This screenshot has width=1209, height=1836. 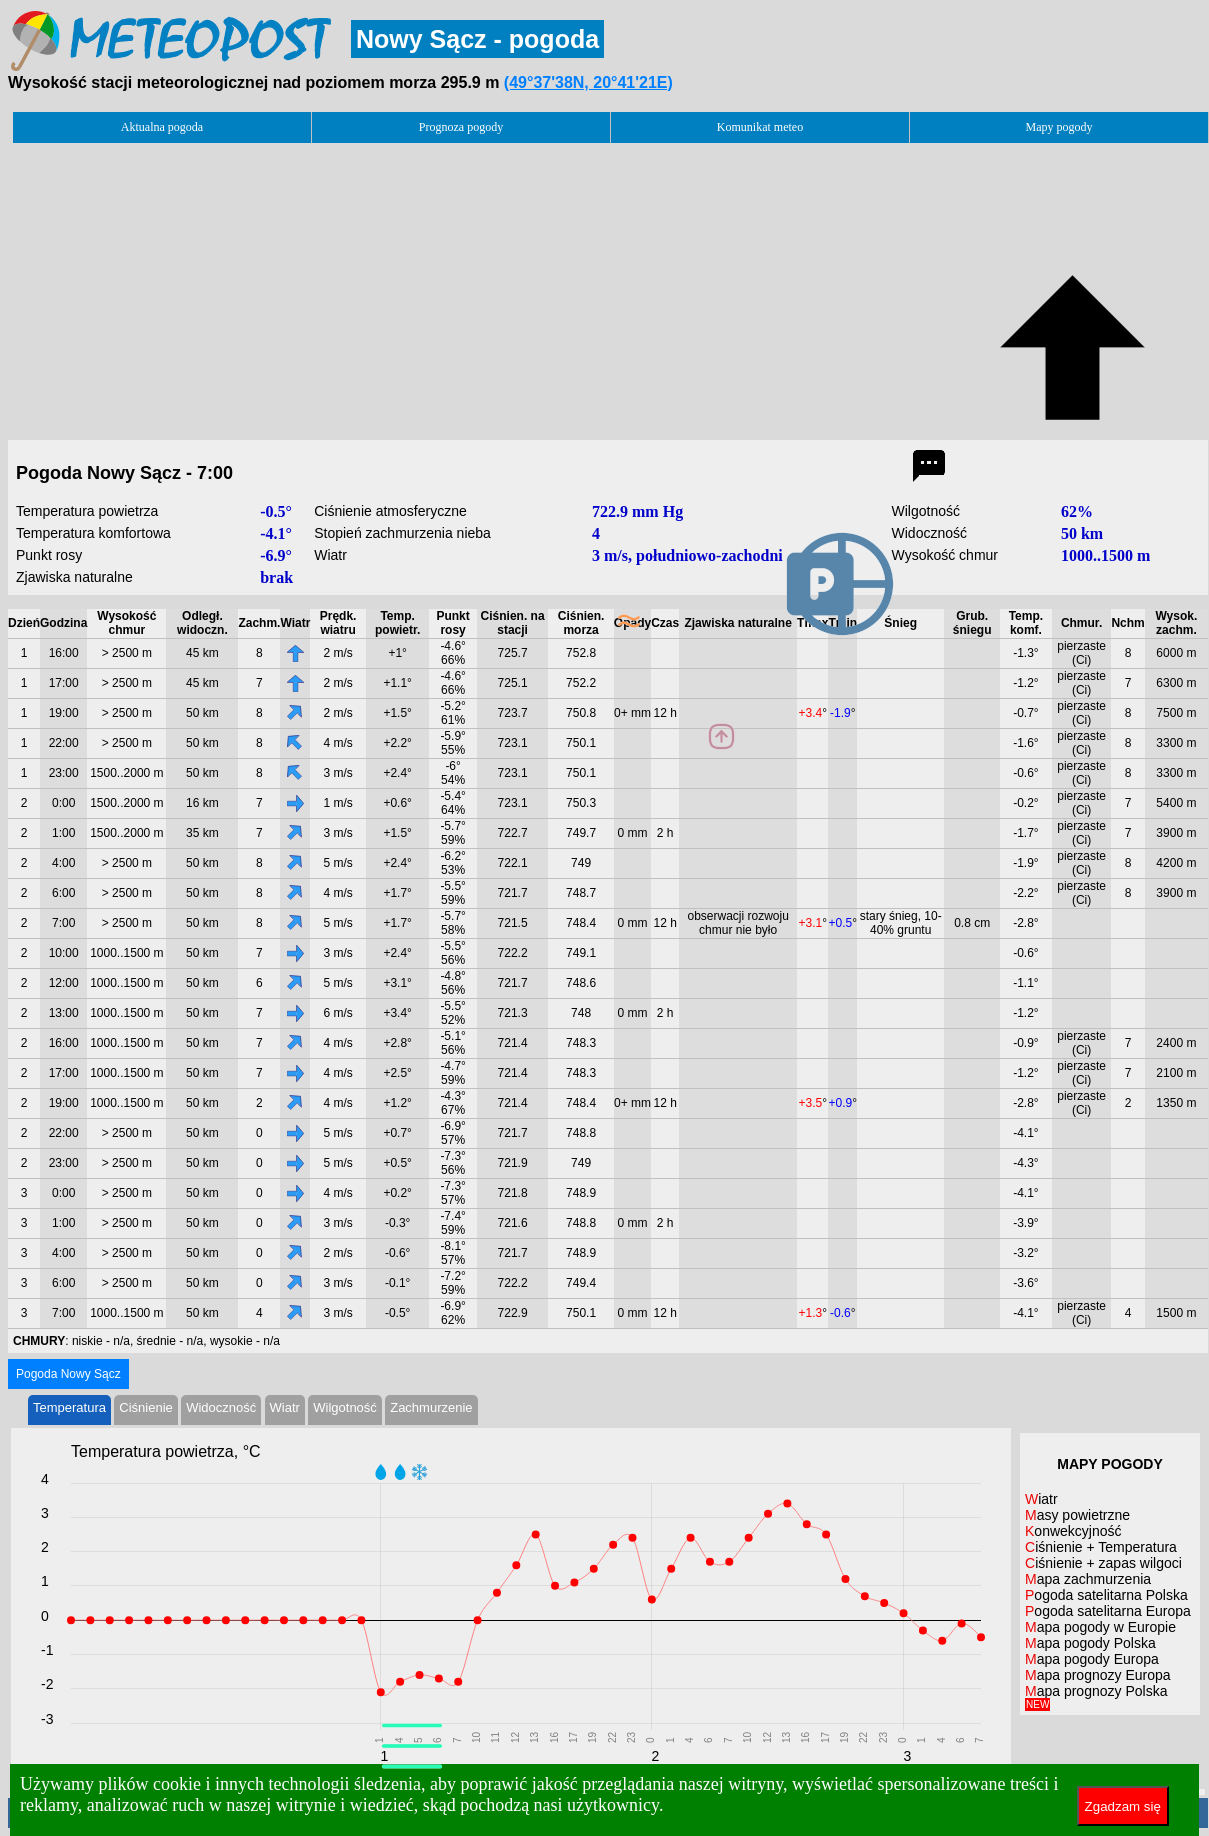 What do you see at coordinates (629, 621) in the screenshot?
I see `indicates approximate or estimated value` at bounding box center [629, 621].